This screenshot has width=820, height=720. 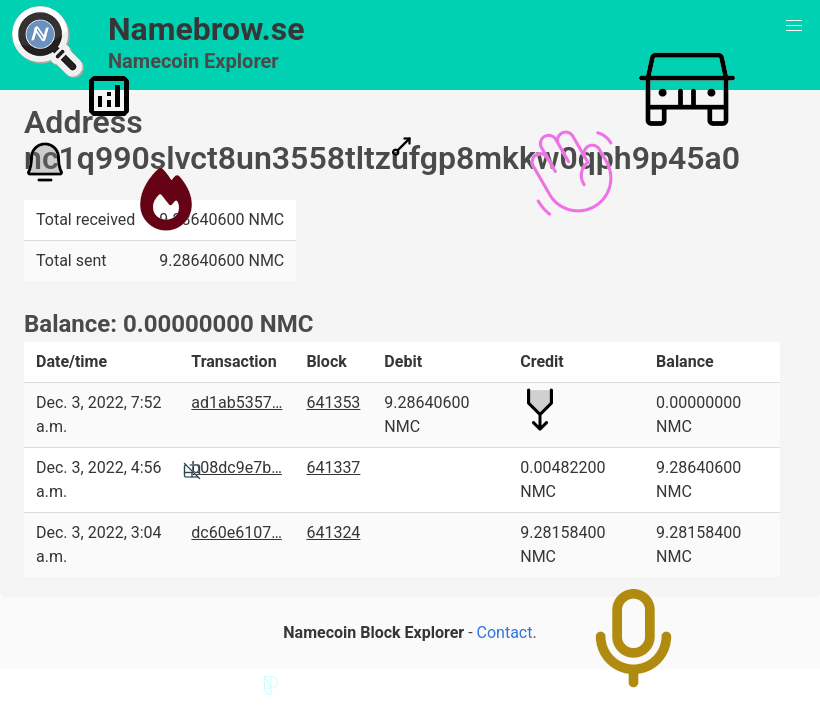 What do you see at coordinates (687, 91) in the screenshot?
I see `select jeep or off-road vehicle type` at bounding box center [687, 91].